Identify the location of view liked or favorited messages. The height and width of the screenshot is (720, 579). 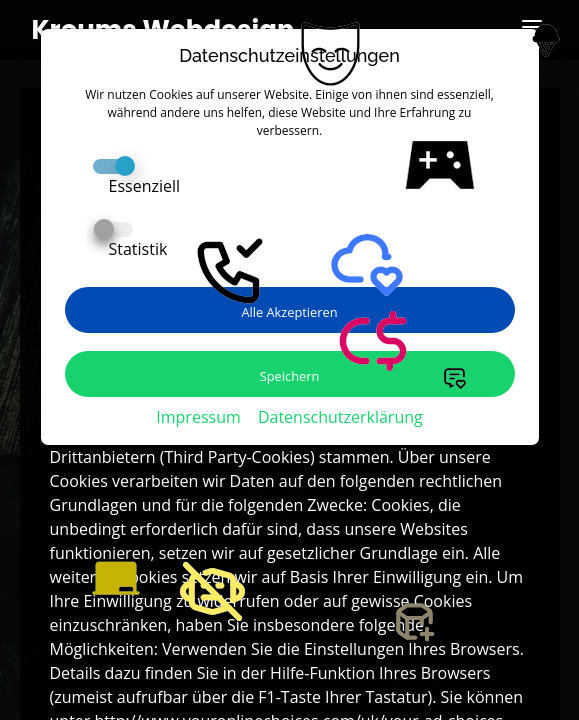
(454, 377).